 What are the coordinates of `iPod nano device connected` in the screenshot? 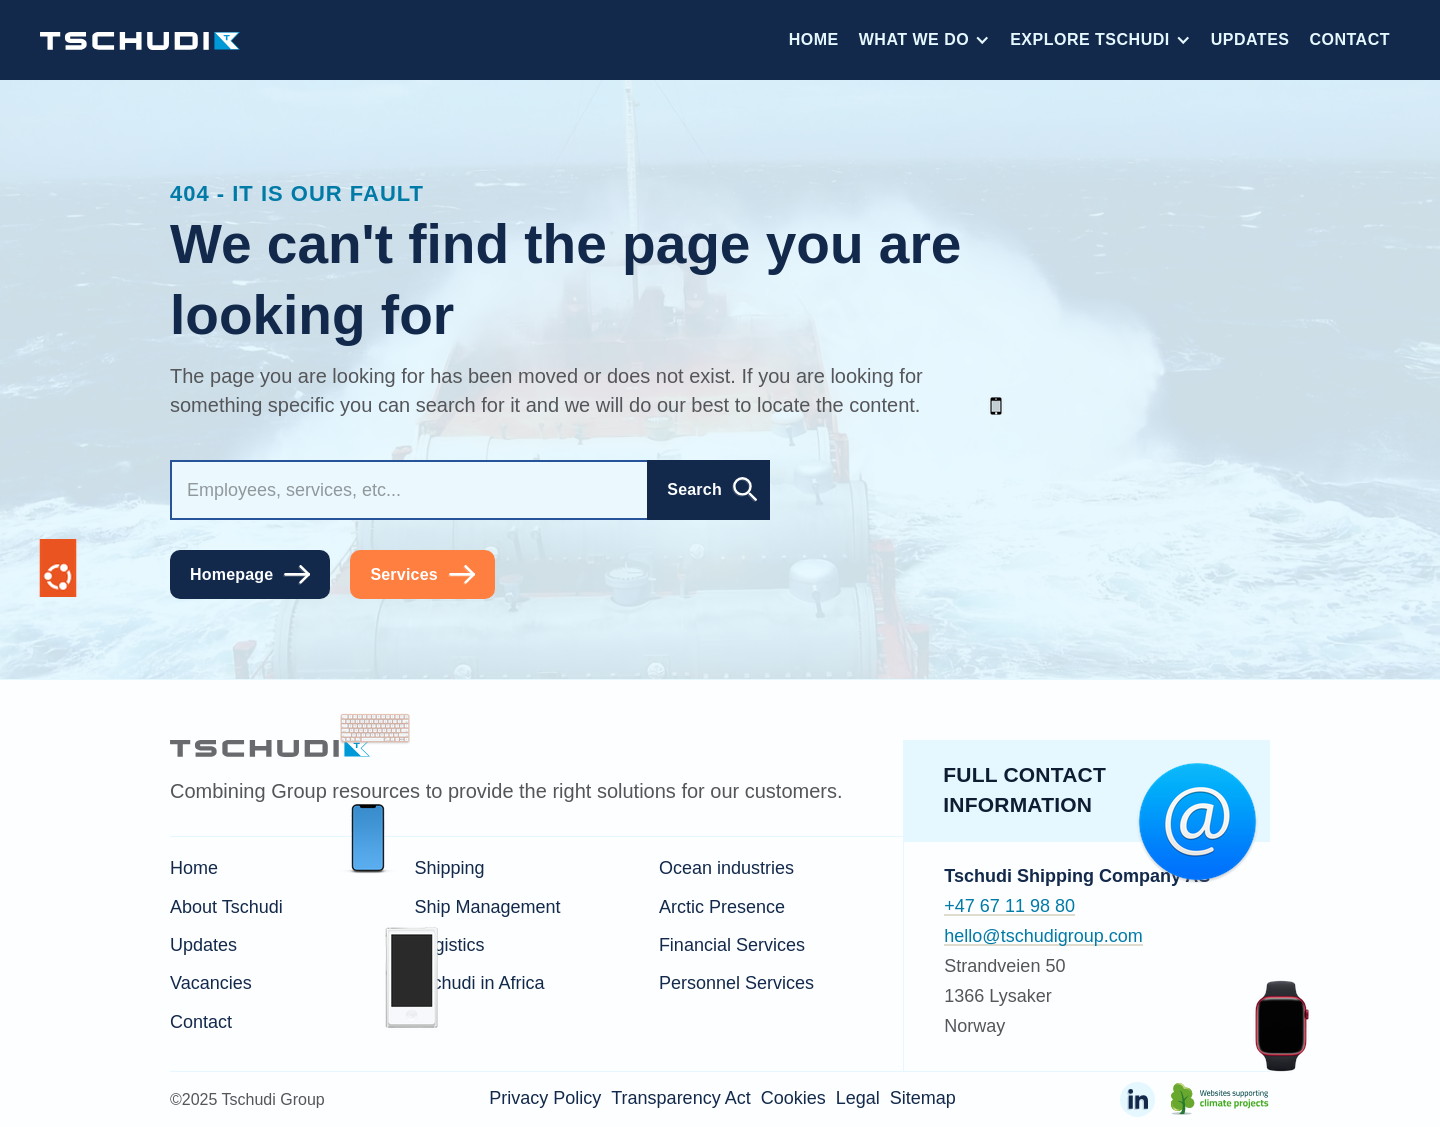 It's located at (411, 977).